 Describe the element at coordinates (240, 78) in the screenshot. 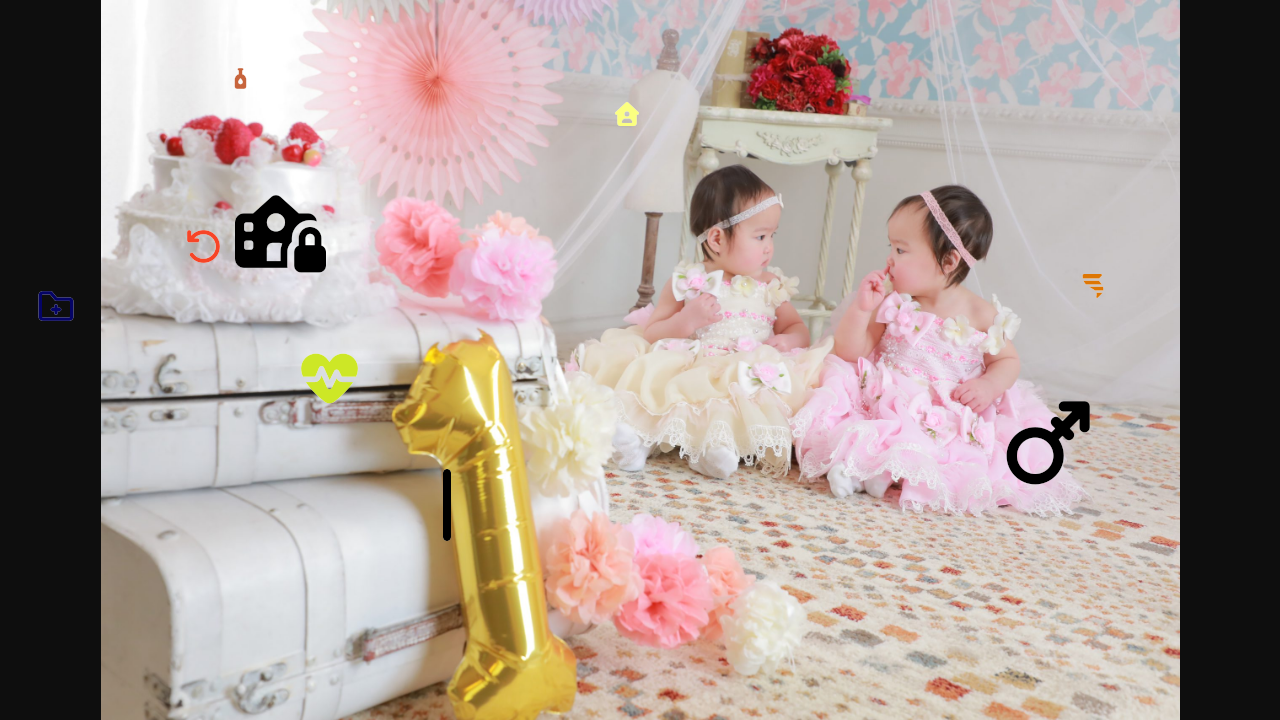

I see `indicates liquid medication or dosage` at that location.